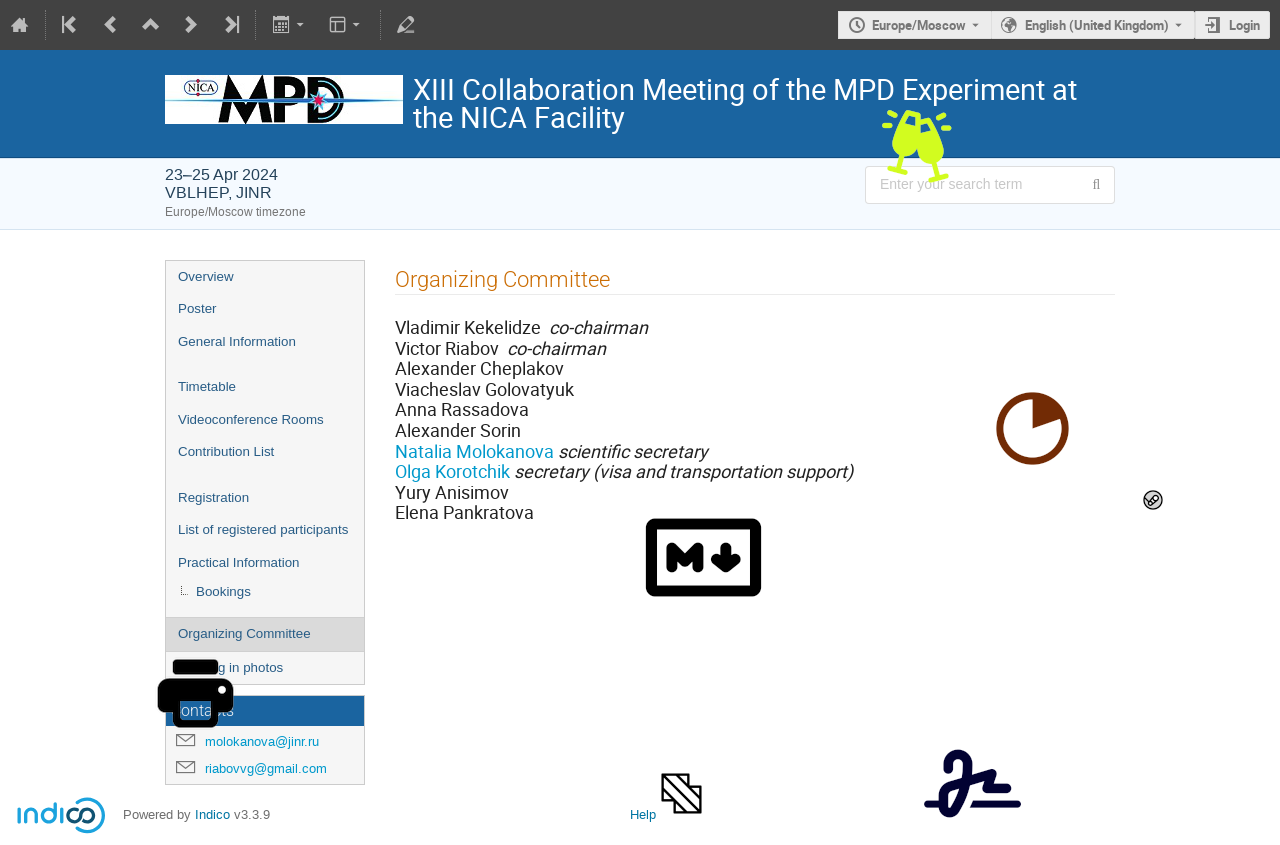 This screenshot has height=845, width=1280. What do you see at coordinates (1153, 500) in the screenshot?
I see `open Steam application` at bounding box center [1153, 500].